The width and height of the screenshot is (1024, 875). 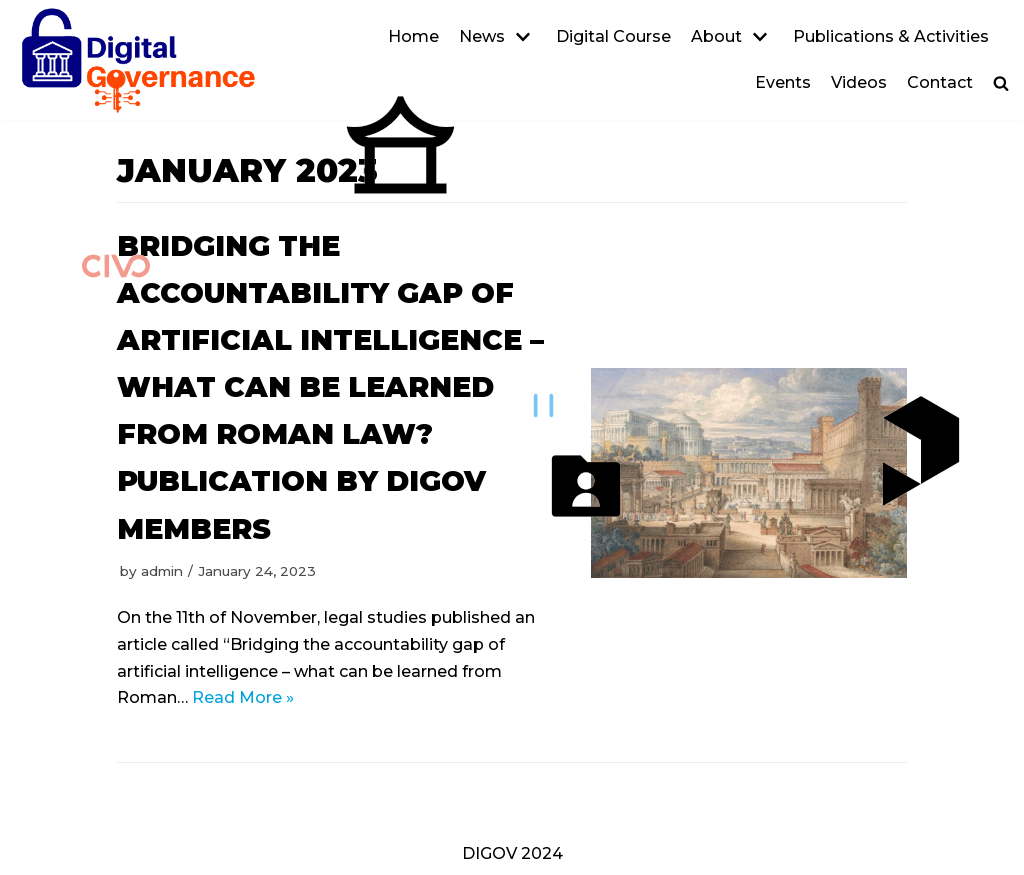 I want to click on access your personal files folder, so click(x=586, y=486).